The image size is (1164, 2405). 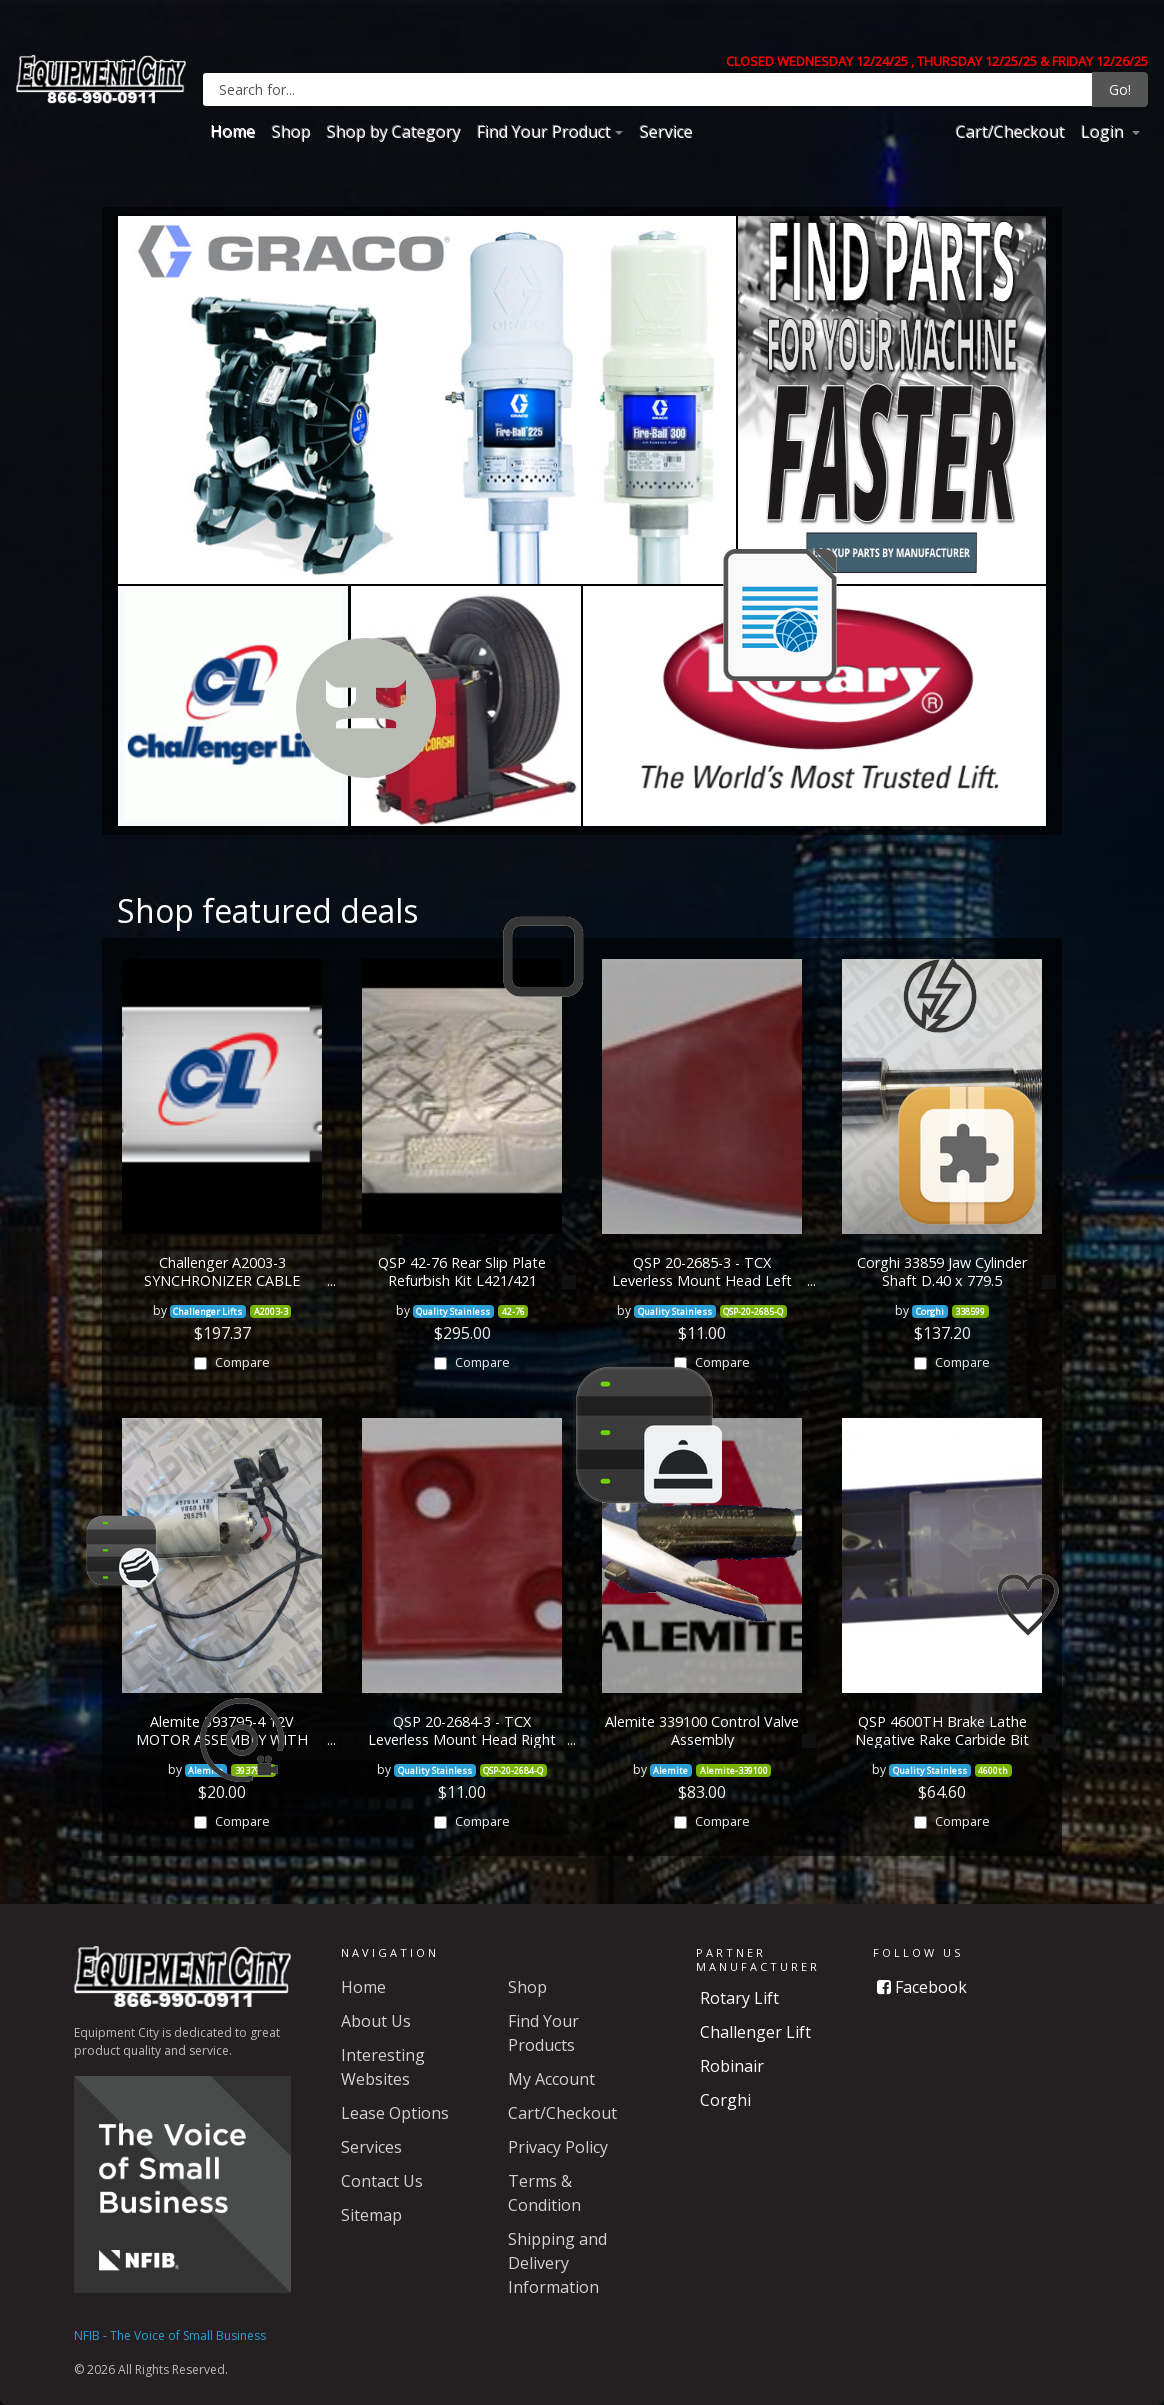 What do you see at coordinates (521, 979) in the screenshot?
I see `empty checkbox or selection state` at bounding box center [521, 979].